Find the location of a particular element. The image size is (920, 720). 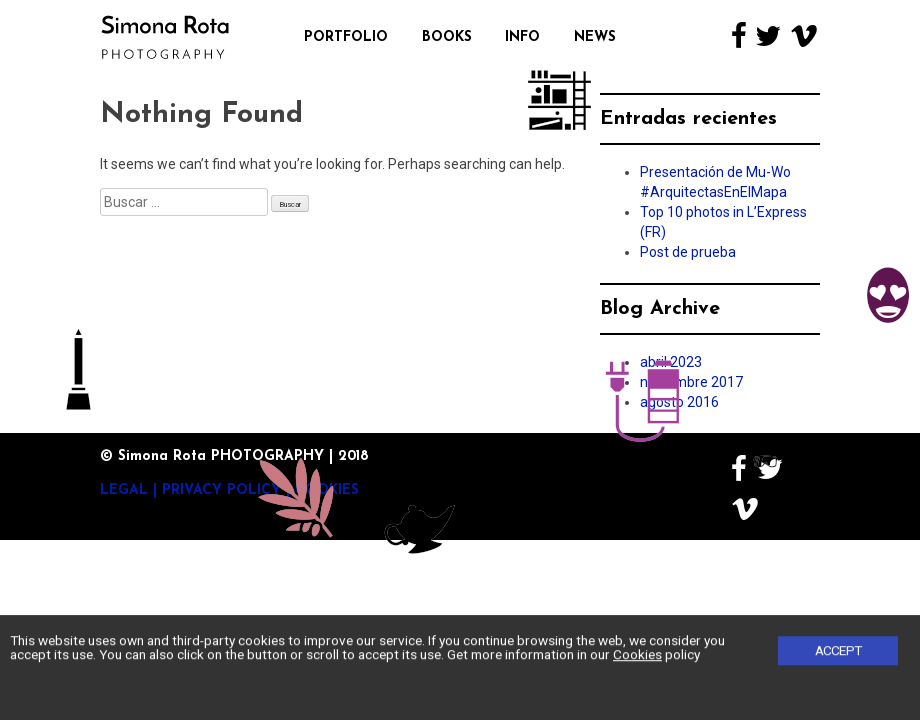

enable safety mode or protective settings is located at coordinates (765, 461).